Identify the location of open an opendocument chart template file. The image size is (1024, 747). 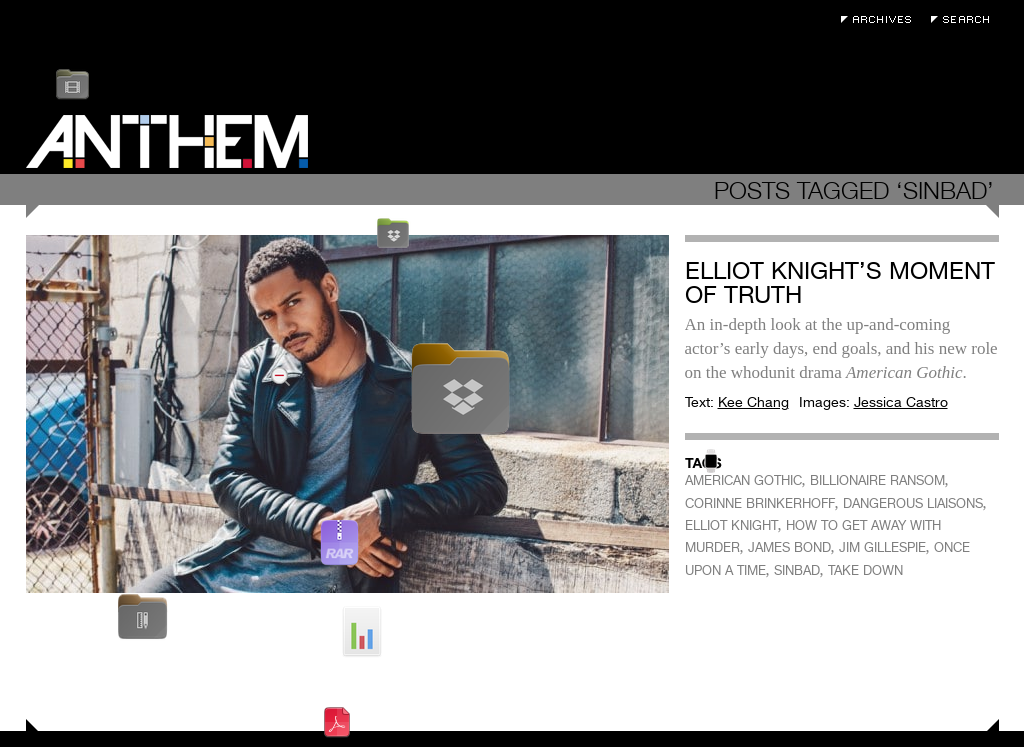
(362, 631).